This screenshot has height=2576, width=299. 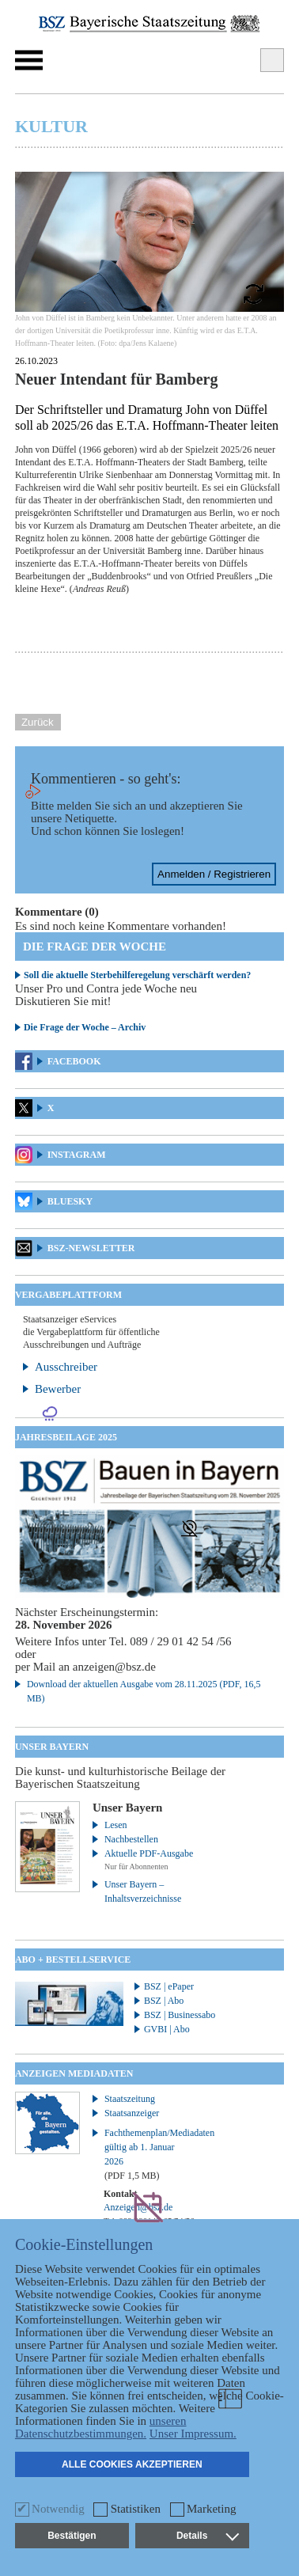 I want to click on indicates snowy weather conditions, so click(x=50, y=1414).